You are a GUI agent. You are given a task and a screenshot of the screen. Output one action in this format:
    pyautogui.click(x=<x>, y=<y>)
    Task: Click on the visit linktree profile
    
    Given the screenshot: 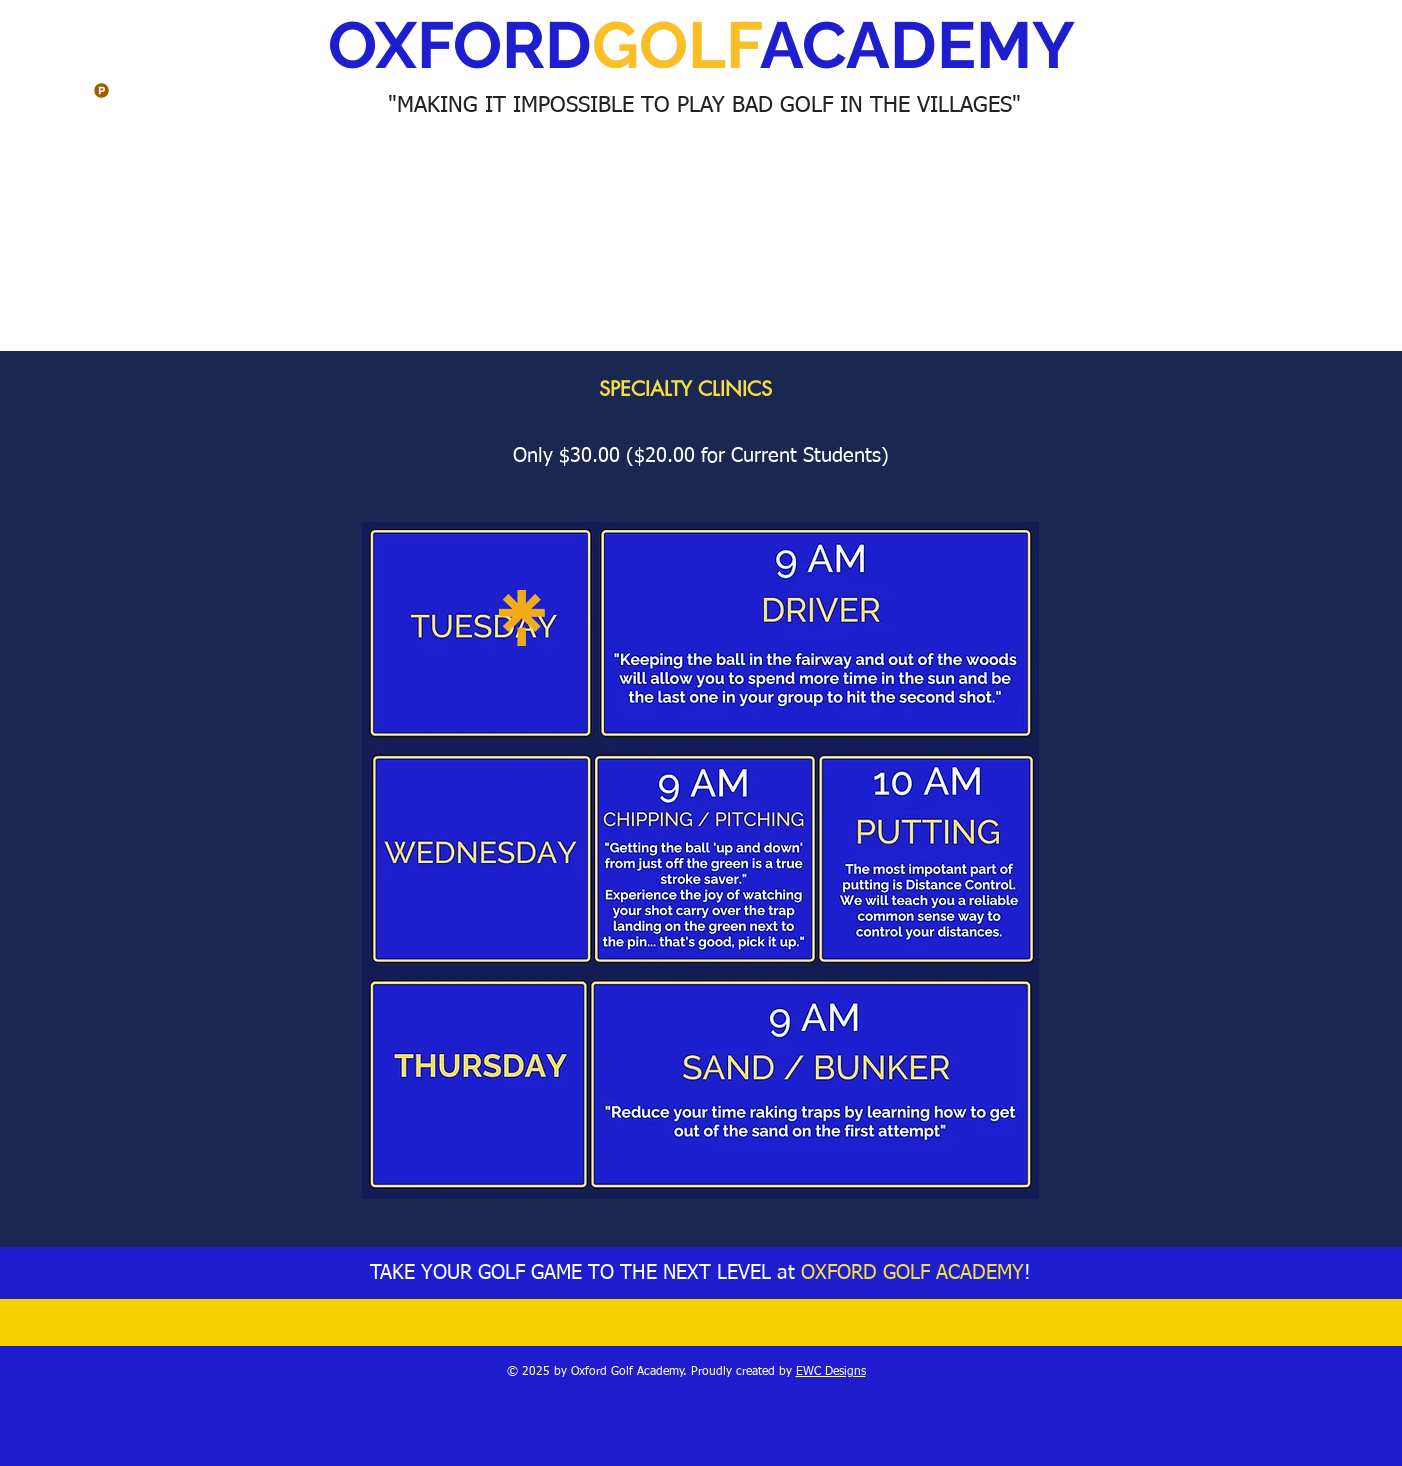 What is the action you would take?
    pyautogui.click(x=520, y=618)
    